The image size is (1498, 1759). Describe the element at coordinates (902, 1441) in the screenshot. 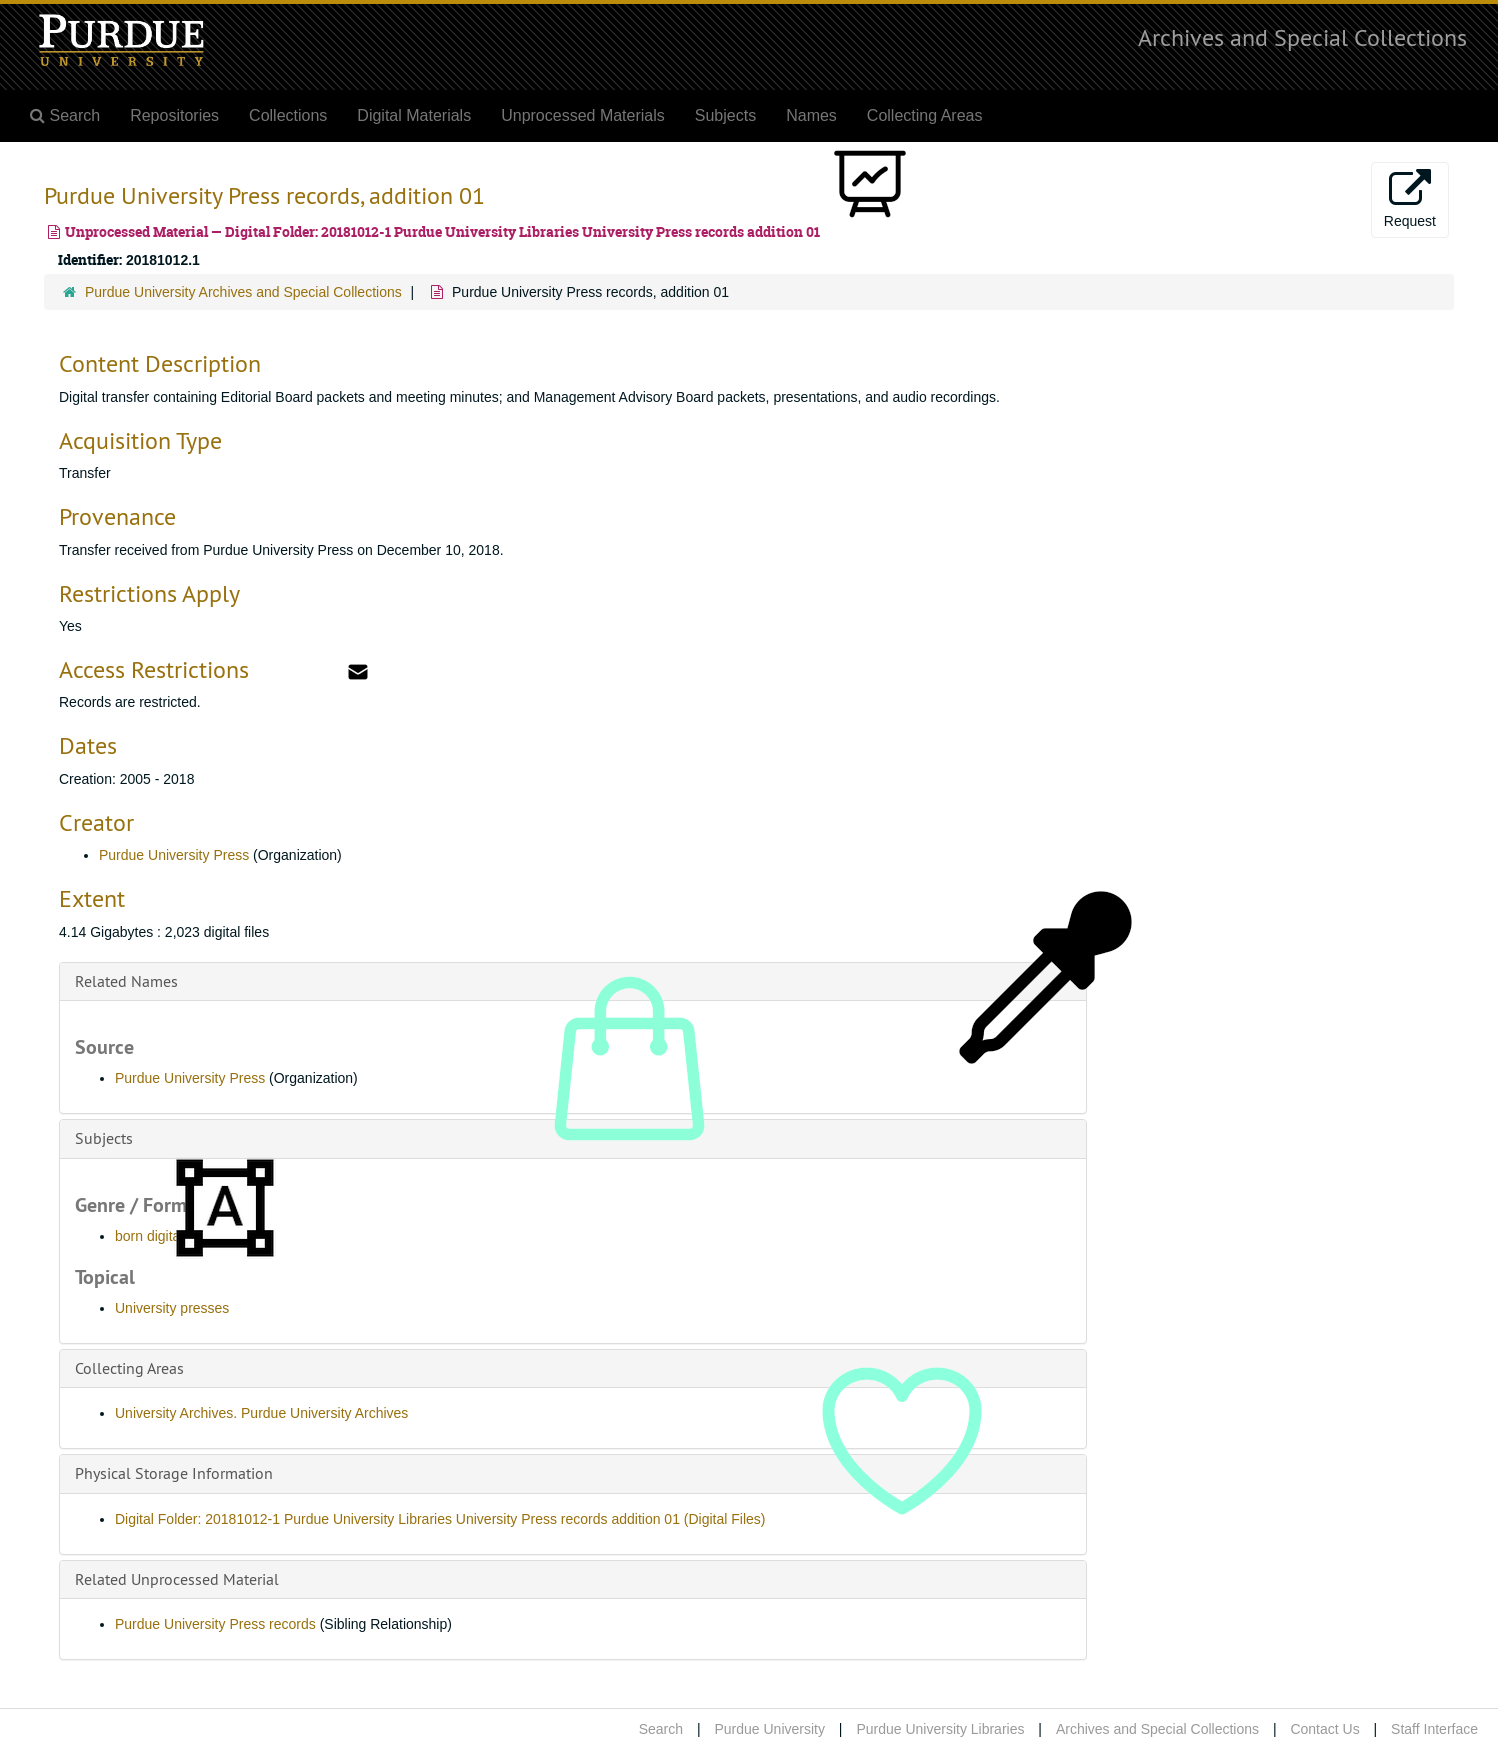

I see `add item to favorites` at that location.